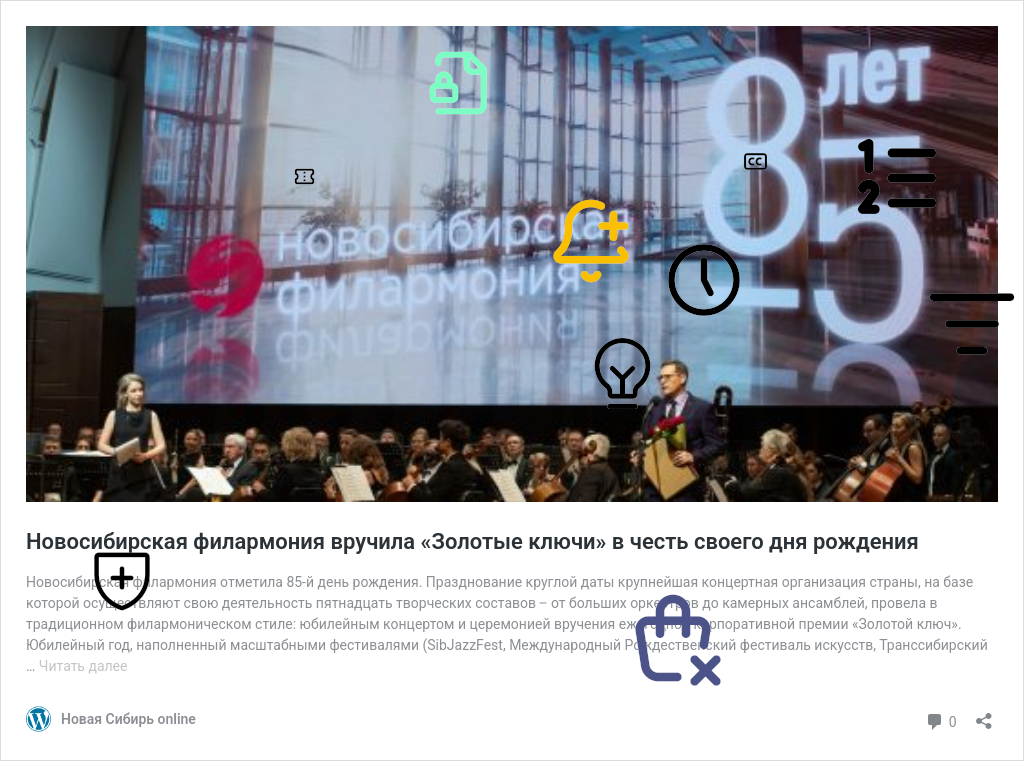 This screenshot has width=1024, height=761. Describe the element at coordinates (304, 176) in the screenshot. I see `view your tickets or passes` at that location.